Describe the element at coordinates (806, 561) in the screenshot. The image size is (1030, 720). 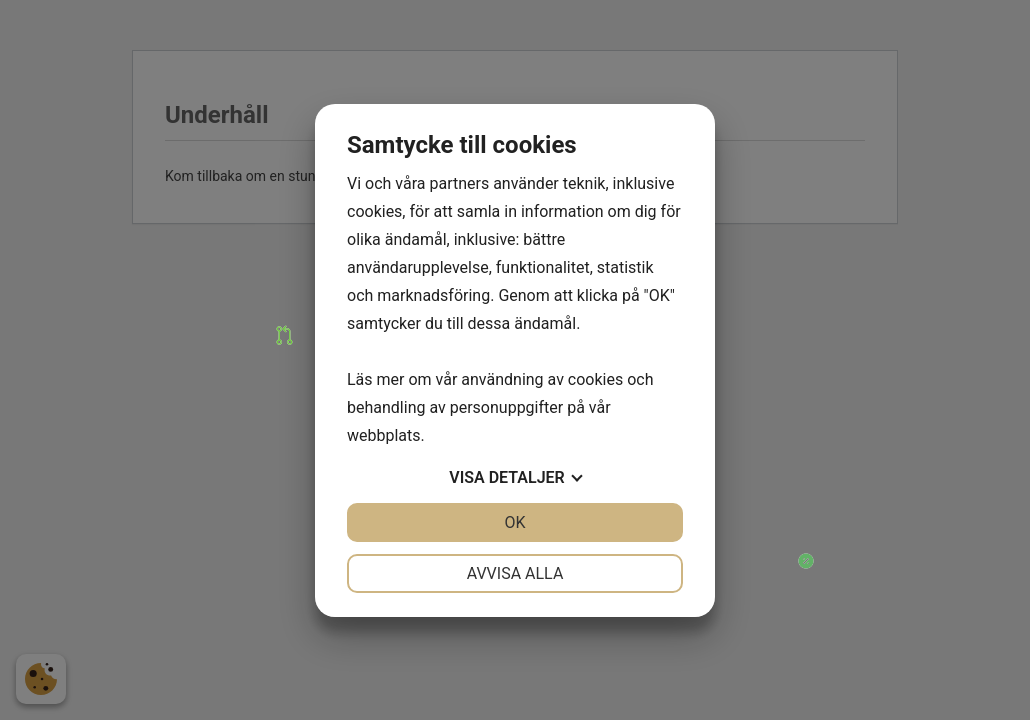
I see `view discount or percentage-based promotion` at that location.